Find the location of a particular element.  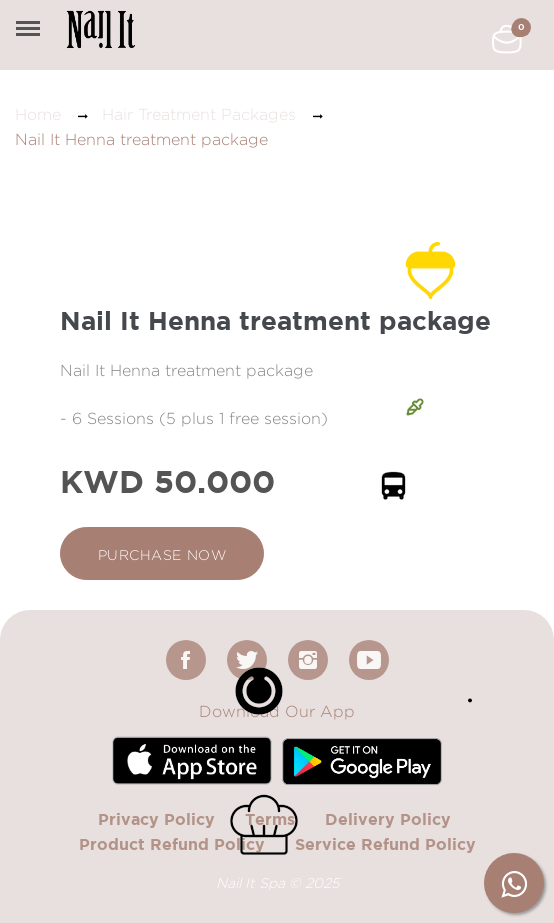

access nature or outdoor-related content is located at coordinates (430, 270).